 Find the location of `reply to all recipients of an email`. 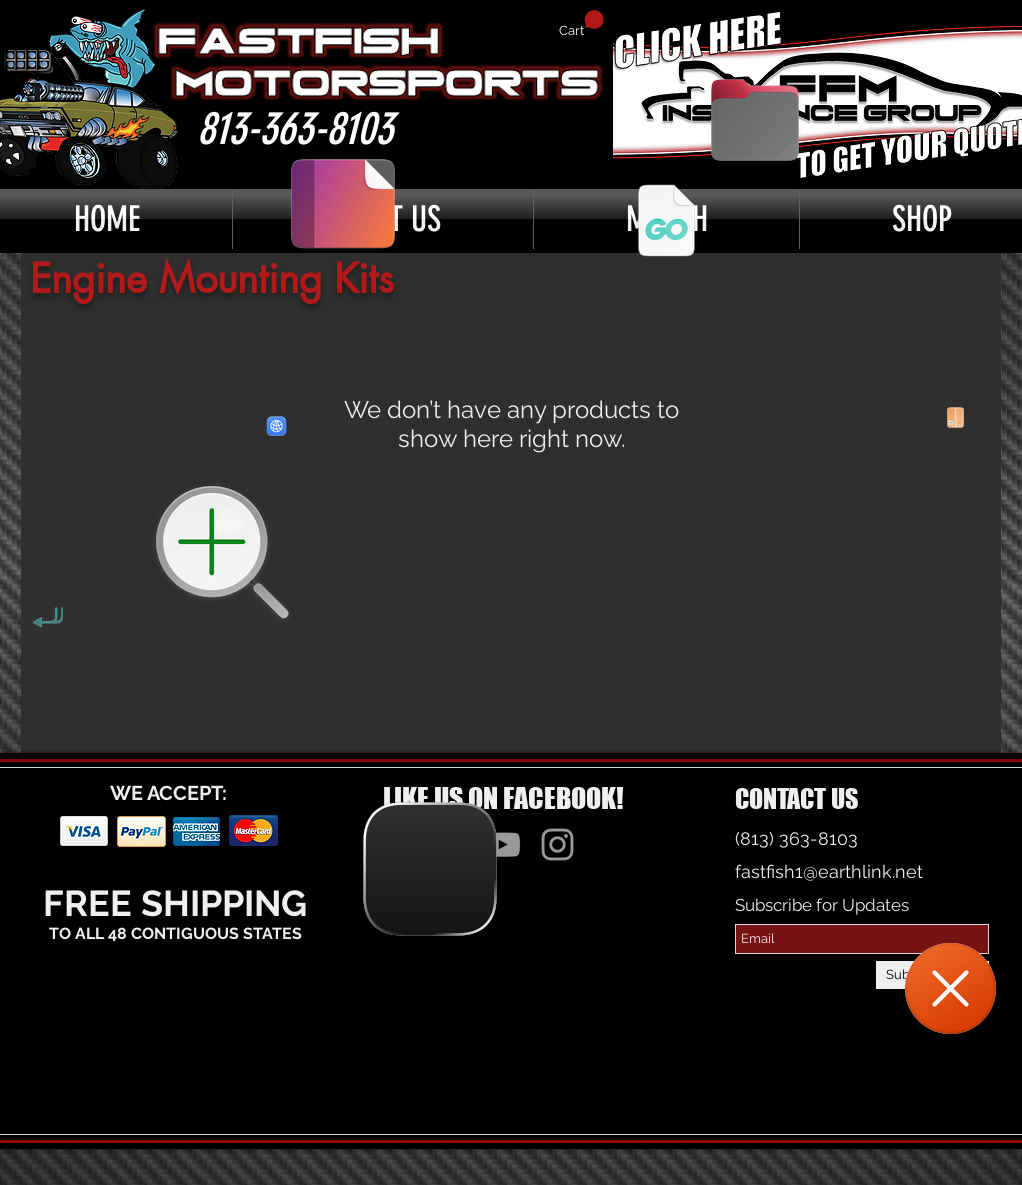

reply to all recipients of an email is located at coordinates (47, 615).